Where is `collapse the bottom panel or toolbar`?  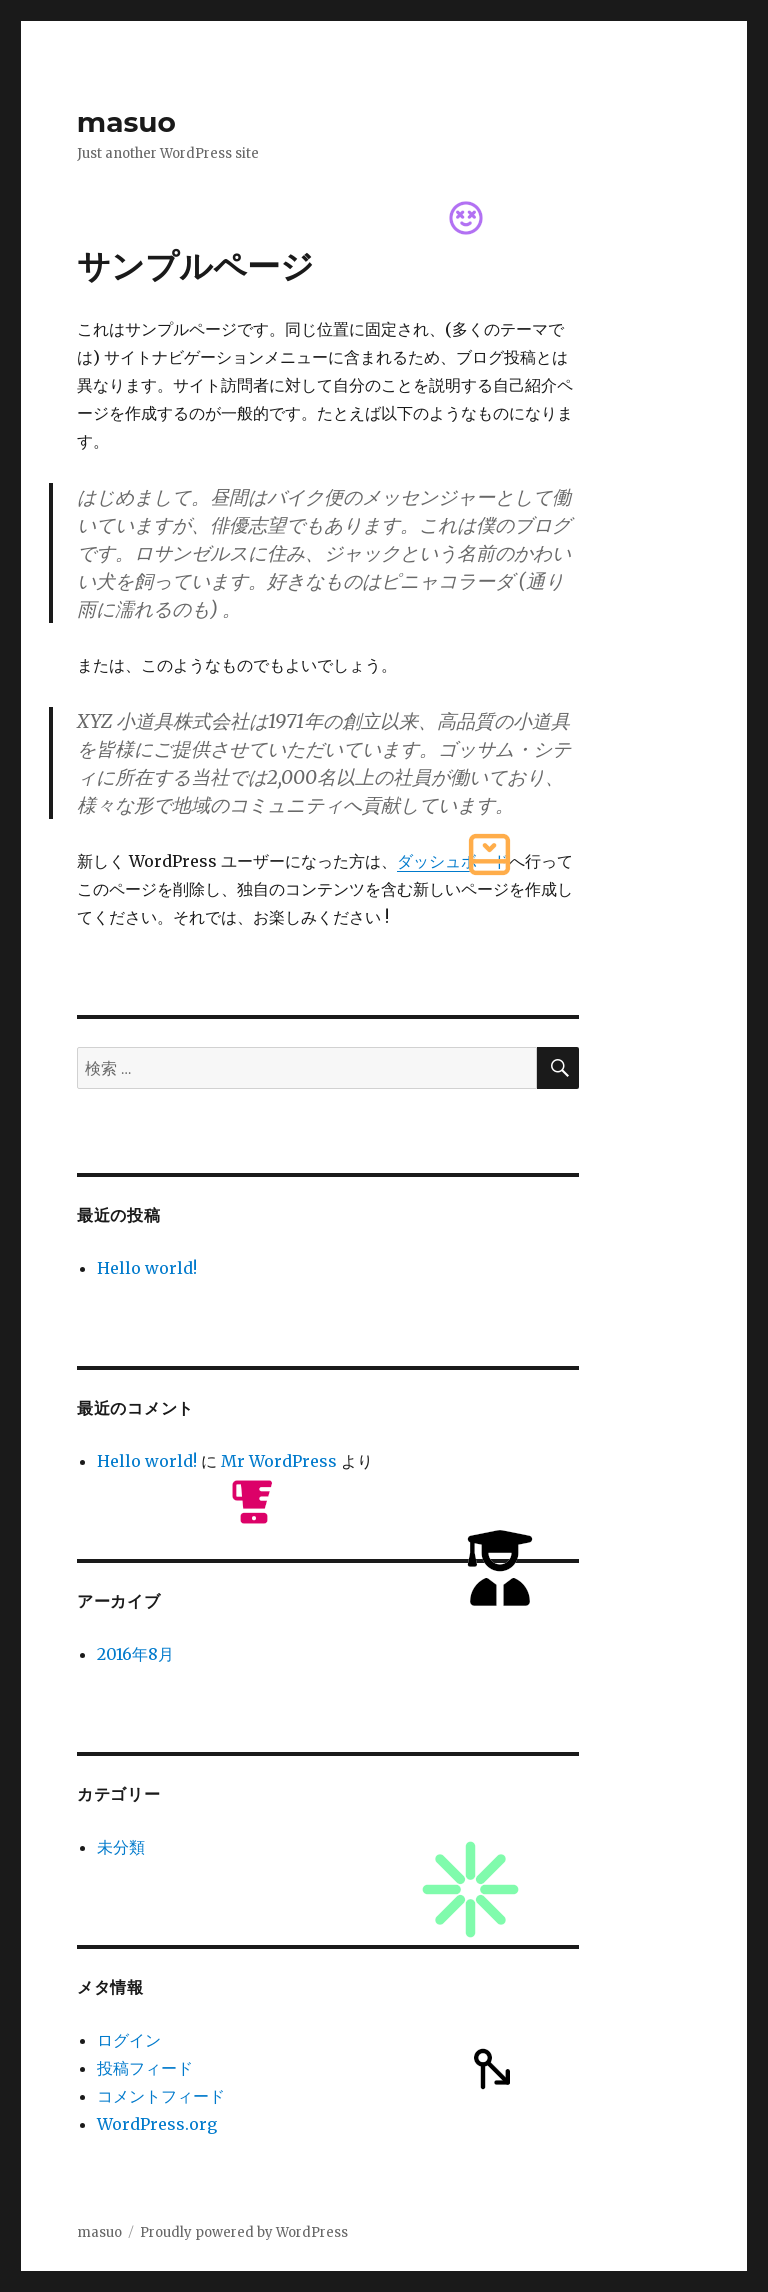
collapse the bottom panel or toolbar is located at coordinates (489, 854).